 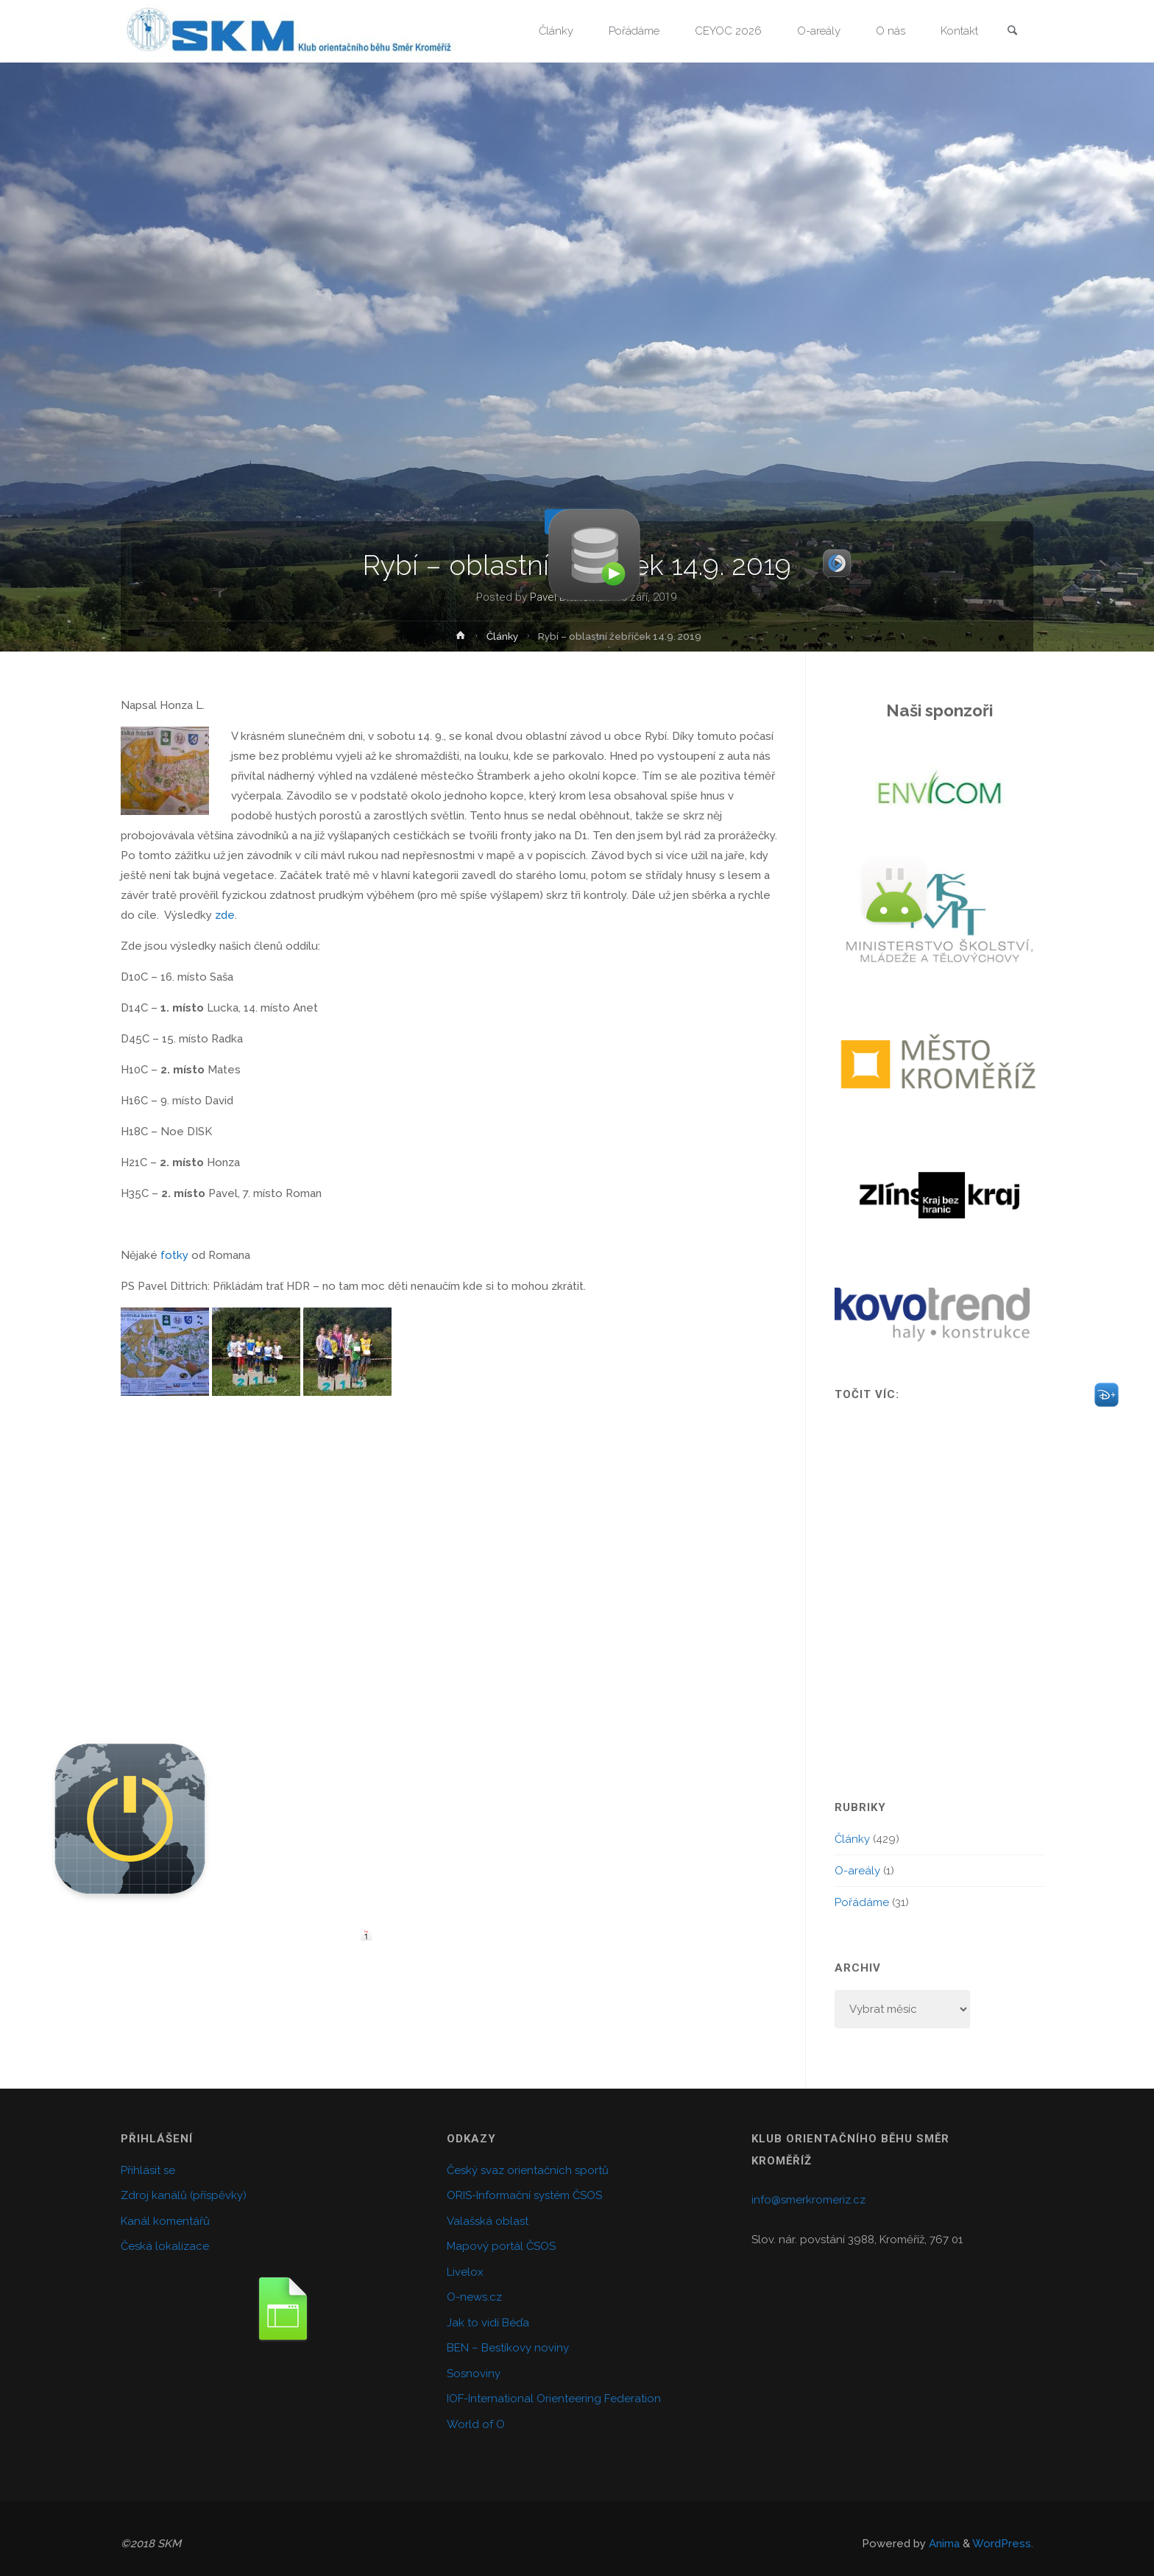 I want to click on open Oracle SQL Developer application, so click(x=594, y=554).